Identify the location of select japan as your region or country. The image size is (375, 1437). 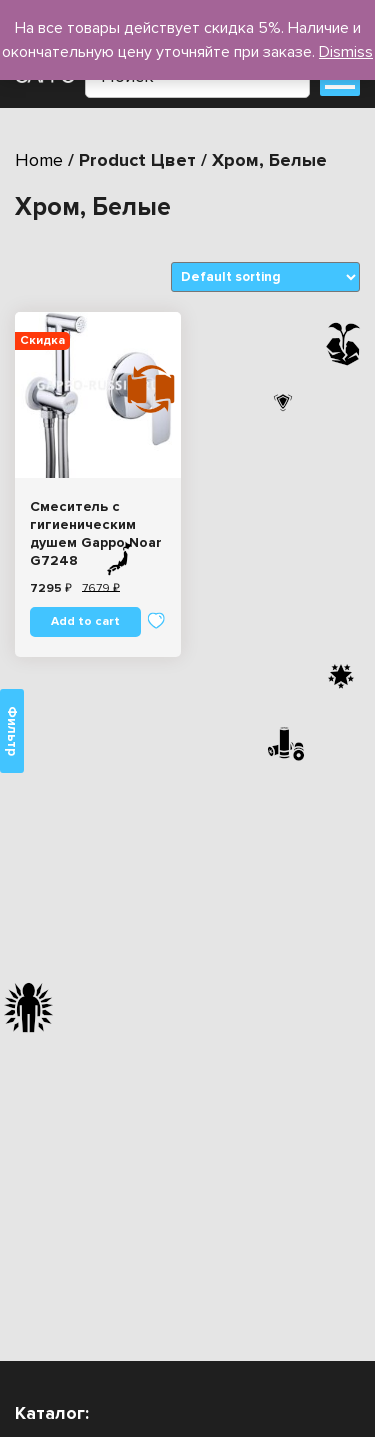
(119, 558).